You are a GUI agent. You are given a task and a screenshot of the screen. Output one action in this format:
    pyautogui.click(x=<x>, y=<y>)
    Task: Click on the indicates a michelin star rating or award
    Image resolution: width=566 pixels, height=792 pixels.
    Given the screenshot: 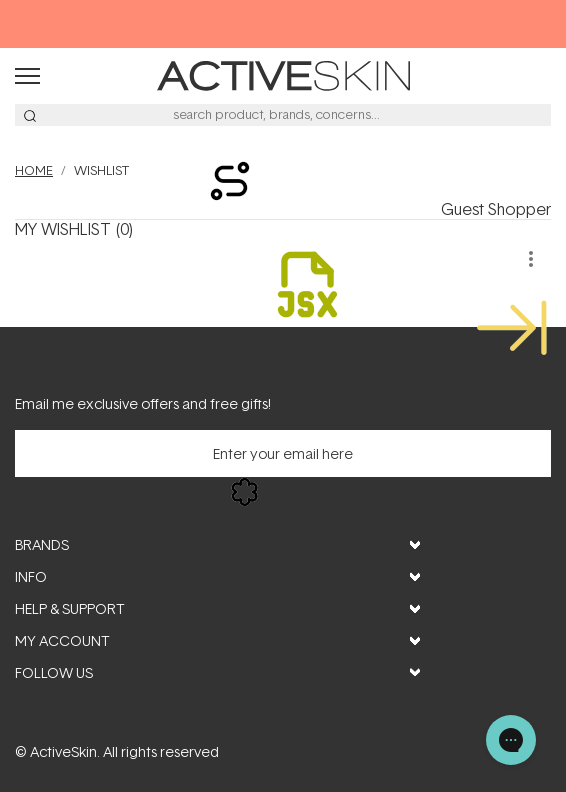 What is the action you would take?
    pyautogui.click(x=245, y=492)
    